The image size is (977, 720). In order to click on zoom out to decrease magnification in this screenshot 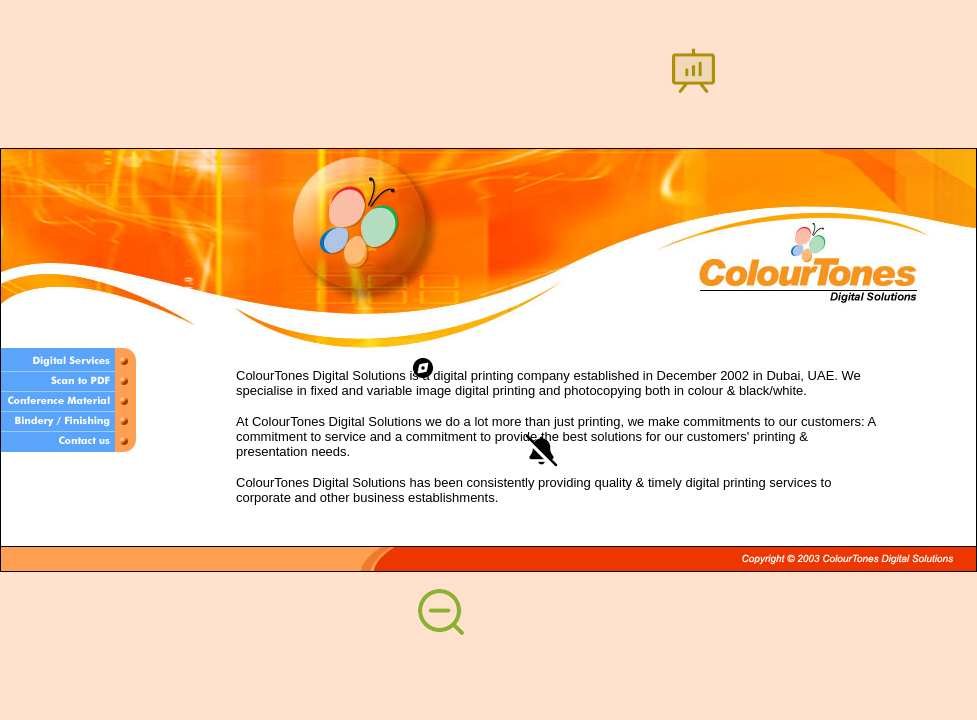, I will do `click(441, 612)`.